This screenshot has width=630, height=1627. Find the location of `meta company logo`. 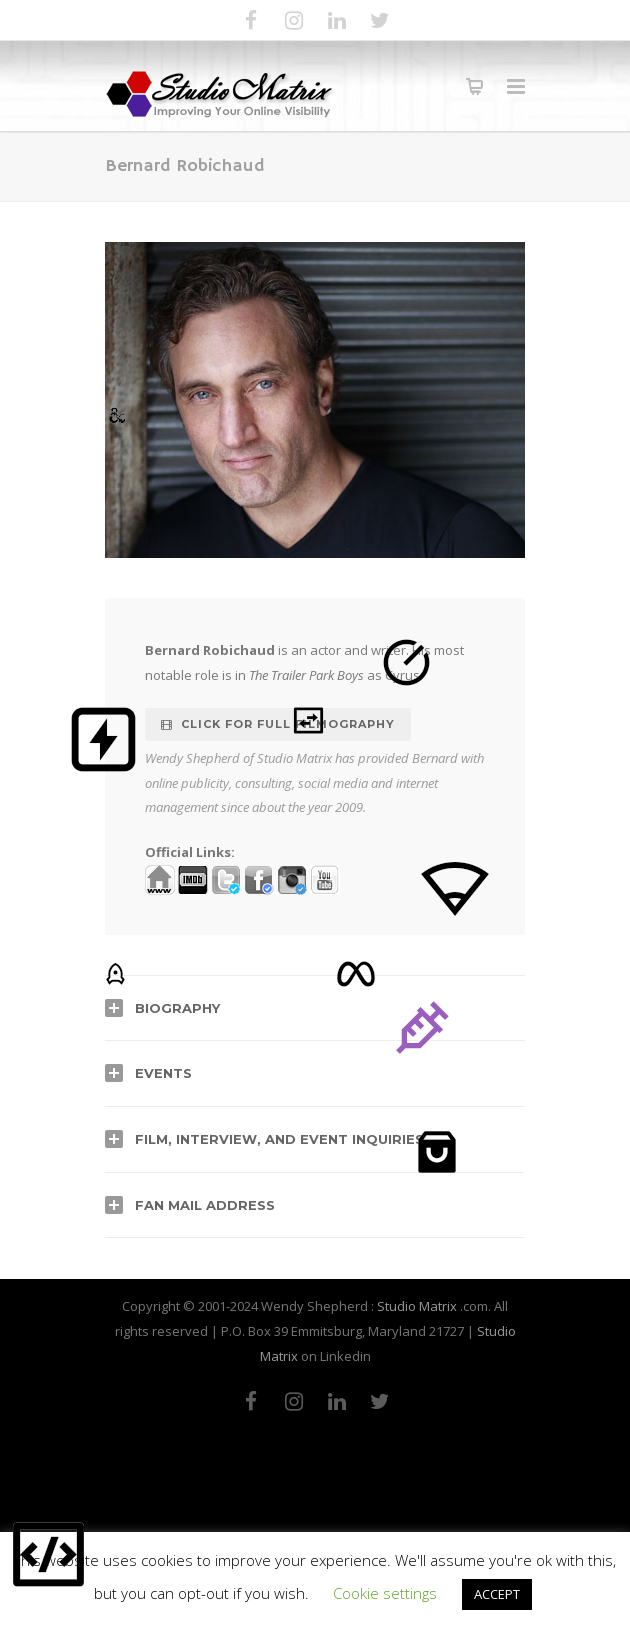

meta company logo is located at coordinates (356, 974).